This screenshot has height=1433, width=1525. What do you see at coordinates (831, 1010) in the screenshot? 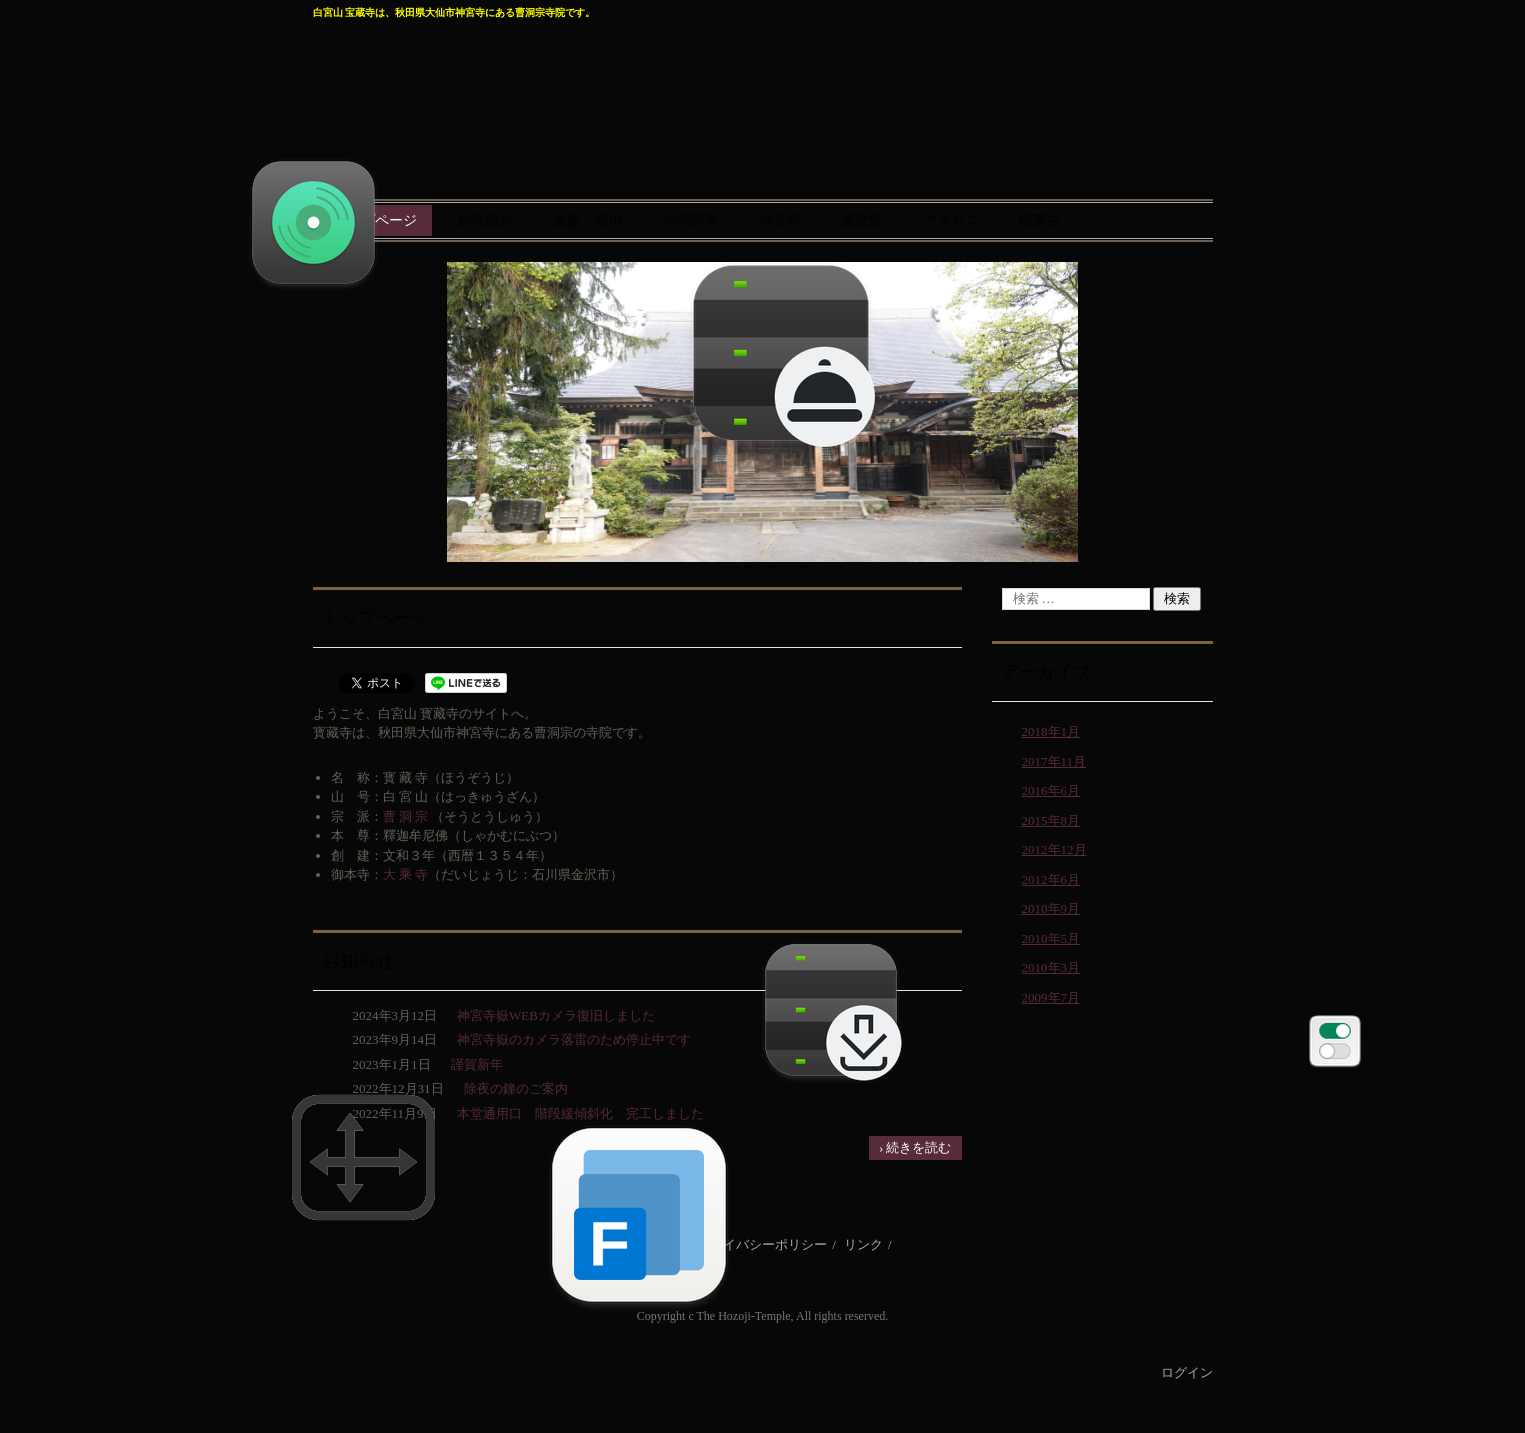
I see `configure network server installation settings` at bounding box center [831, 1010].